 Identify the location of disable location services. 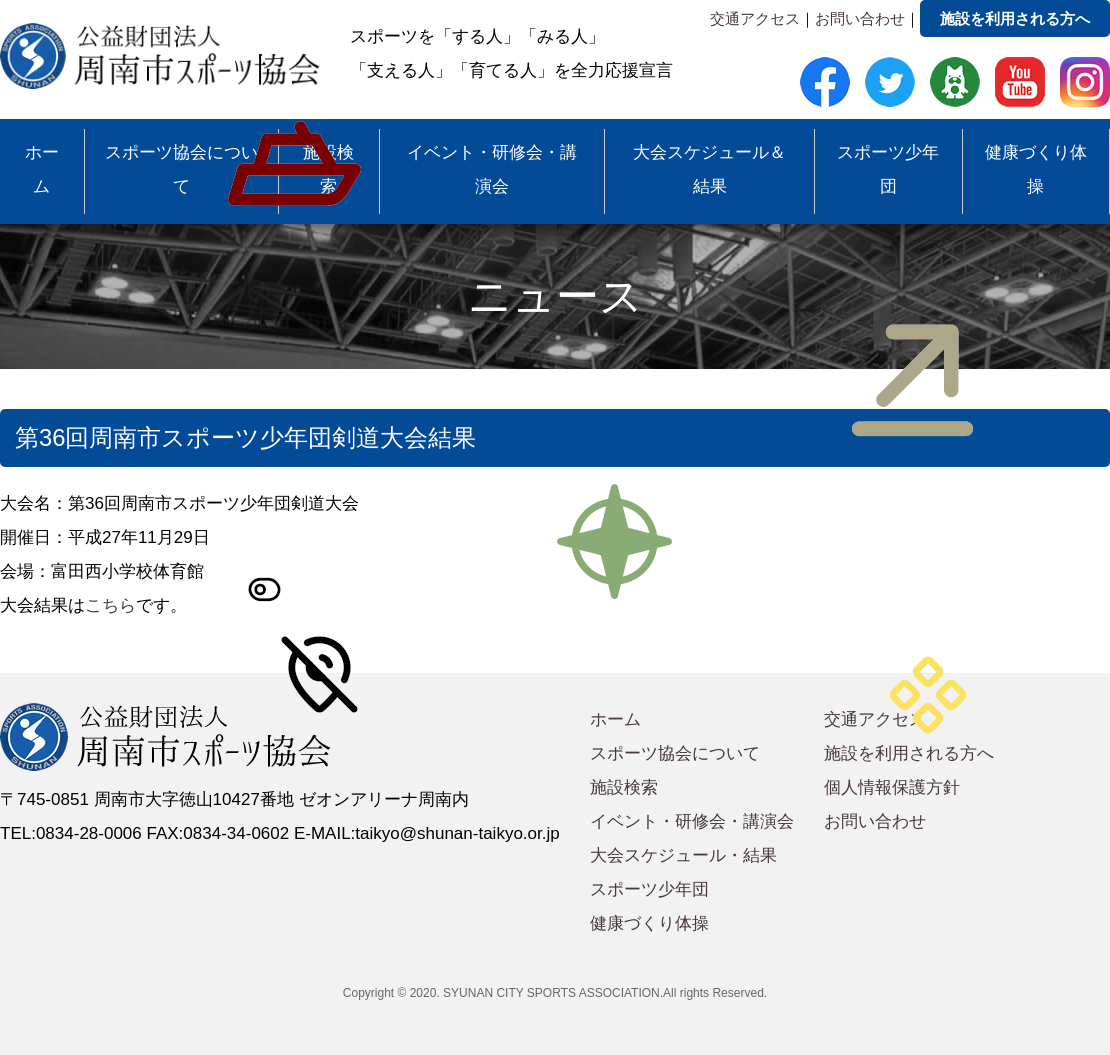
(319, 674).